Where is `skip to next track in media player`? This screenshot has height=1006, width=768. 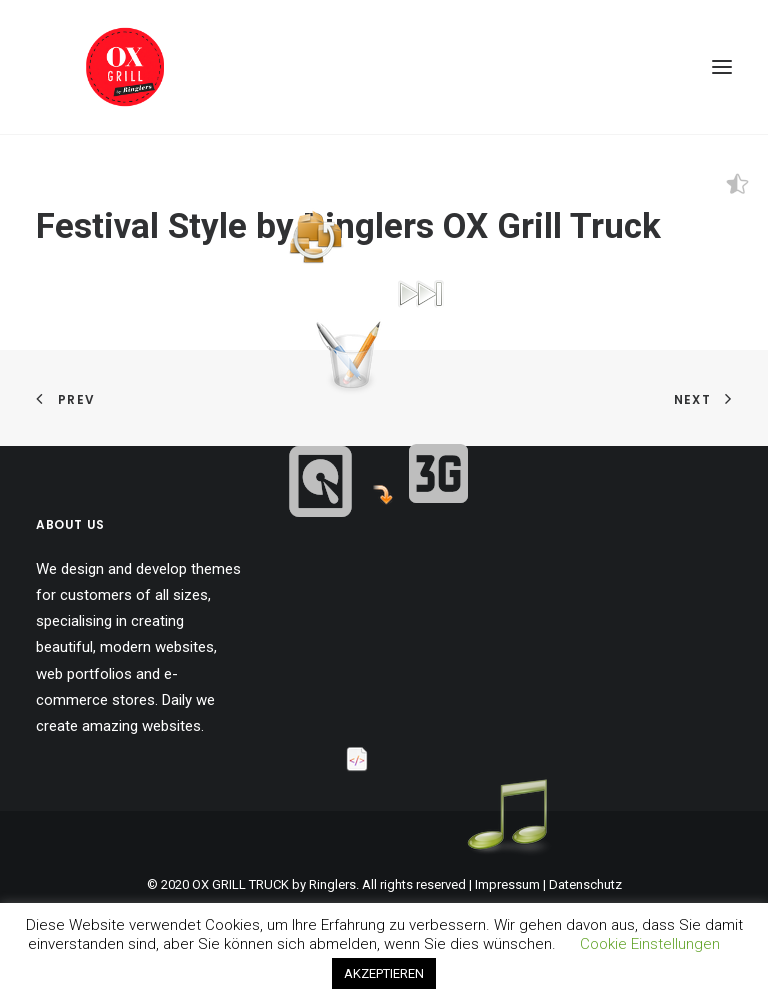
skip to next track in media player is located at coordinates (421, 294).